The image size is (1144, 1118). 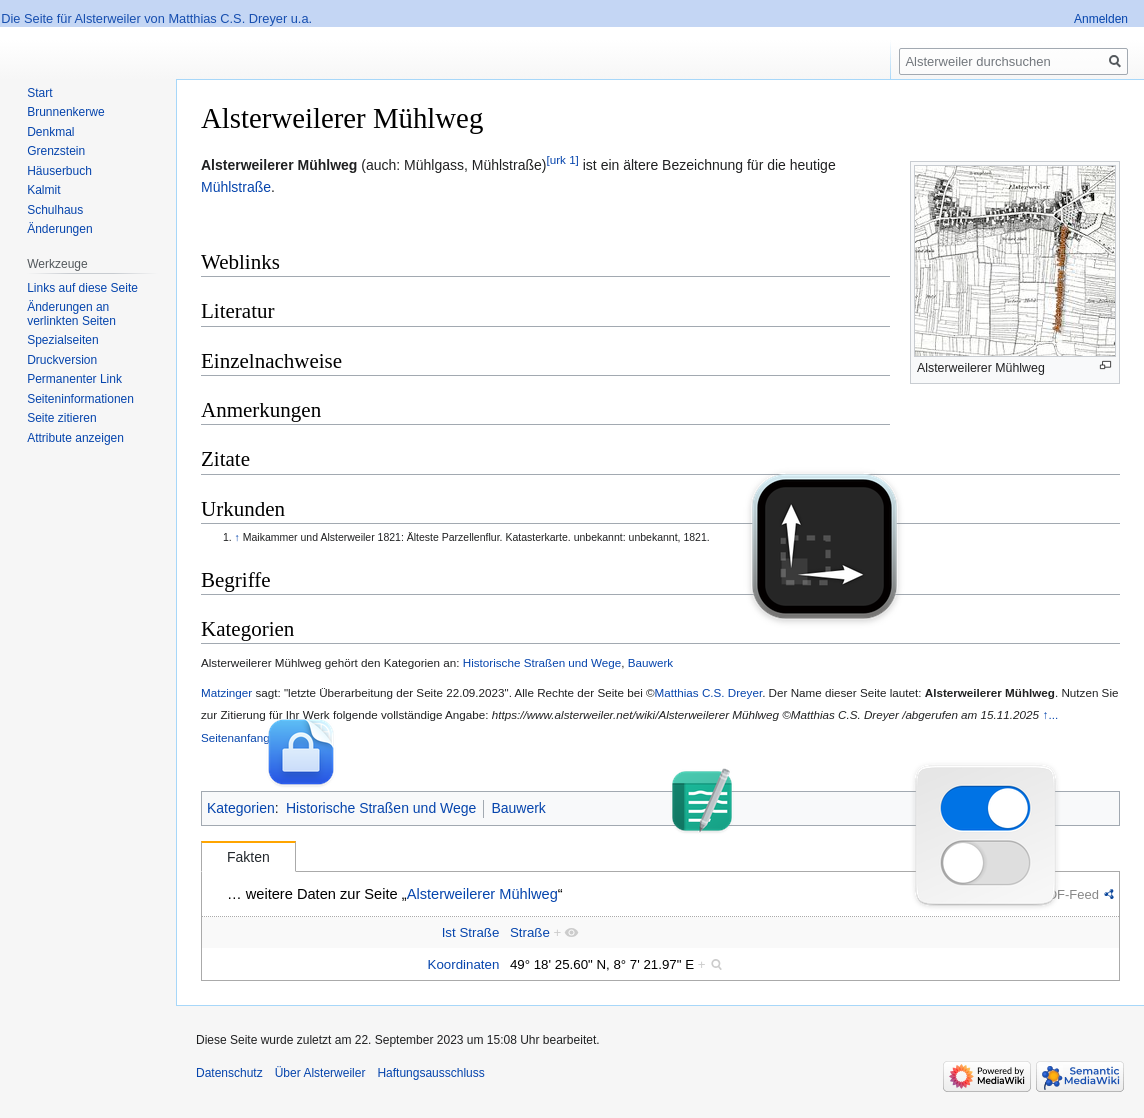 I want to click on open screensaver and lock screen preferences, so click(x=301, y=752).